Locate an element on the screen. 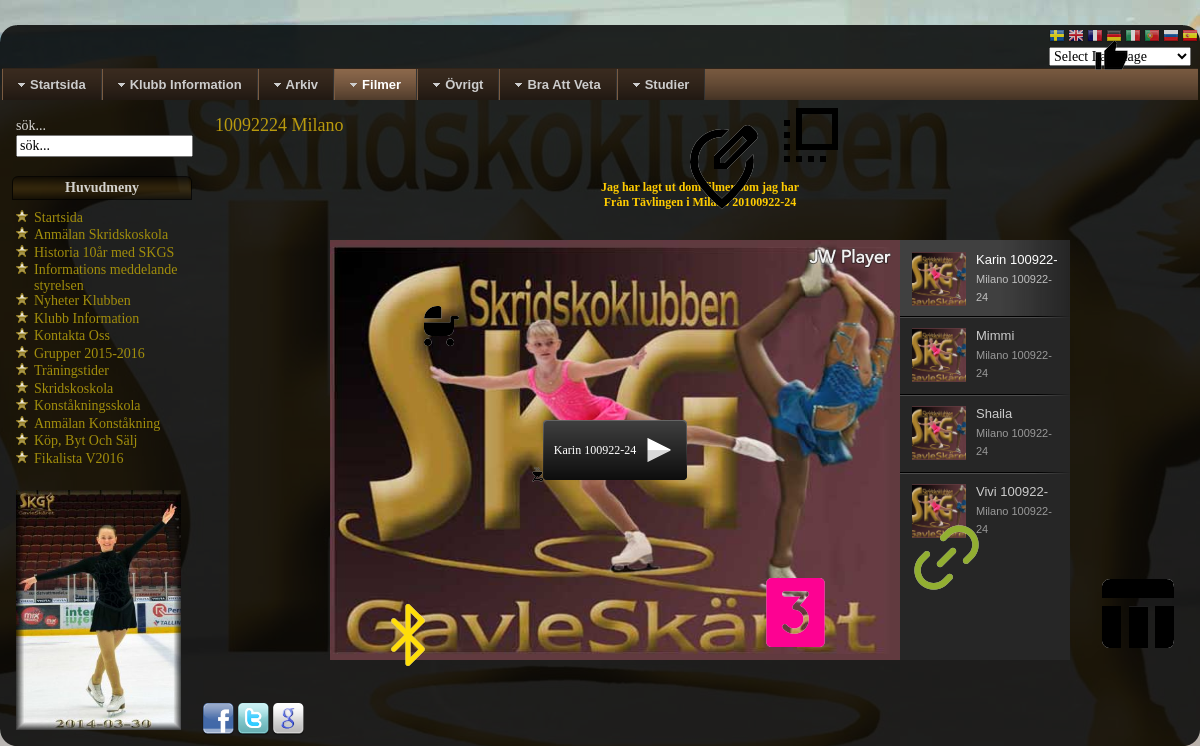  edit a saved location is located at coordinates (722, 169).